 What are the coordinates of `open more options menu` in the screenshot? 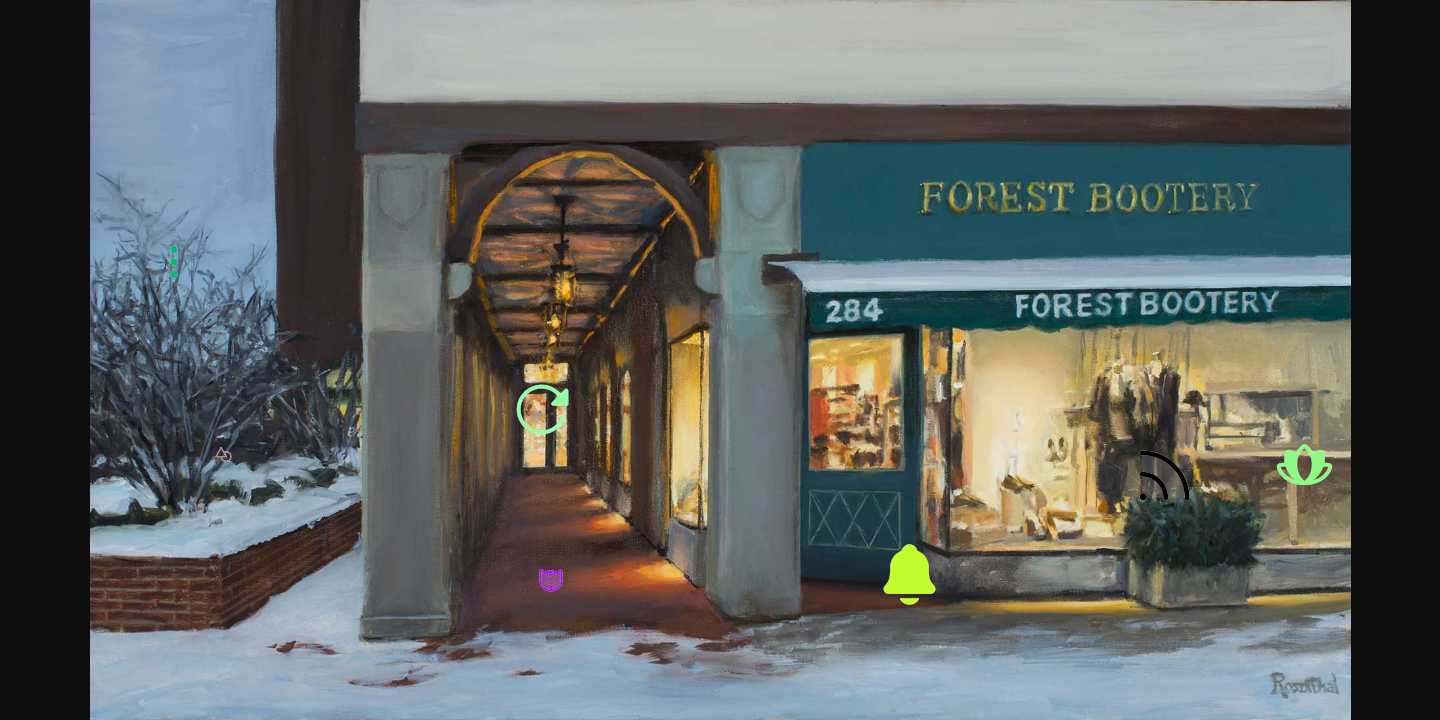 It's located at (174, 262).